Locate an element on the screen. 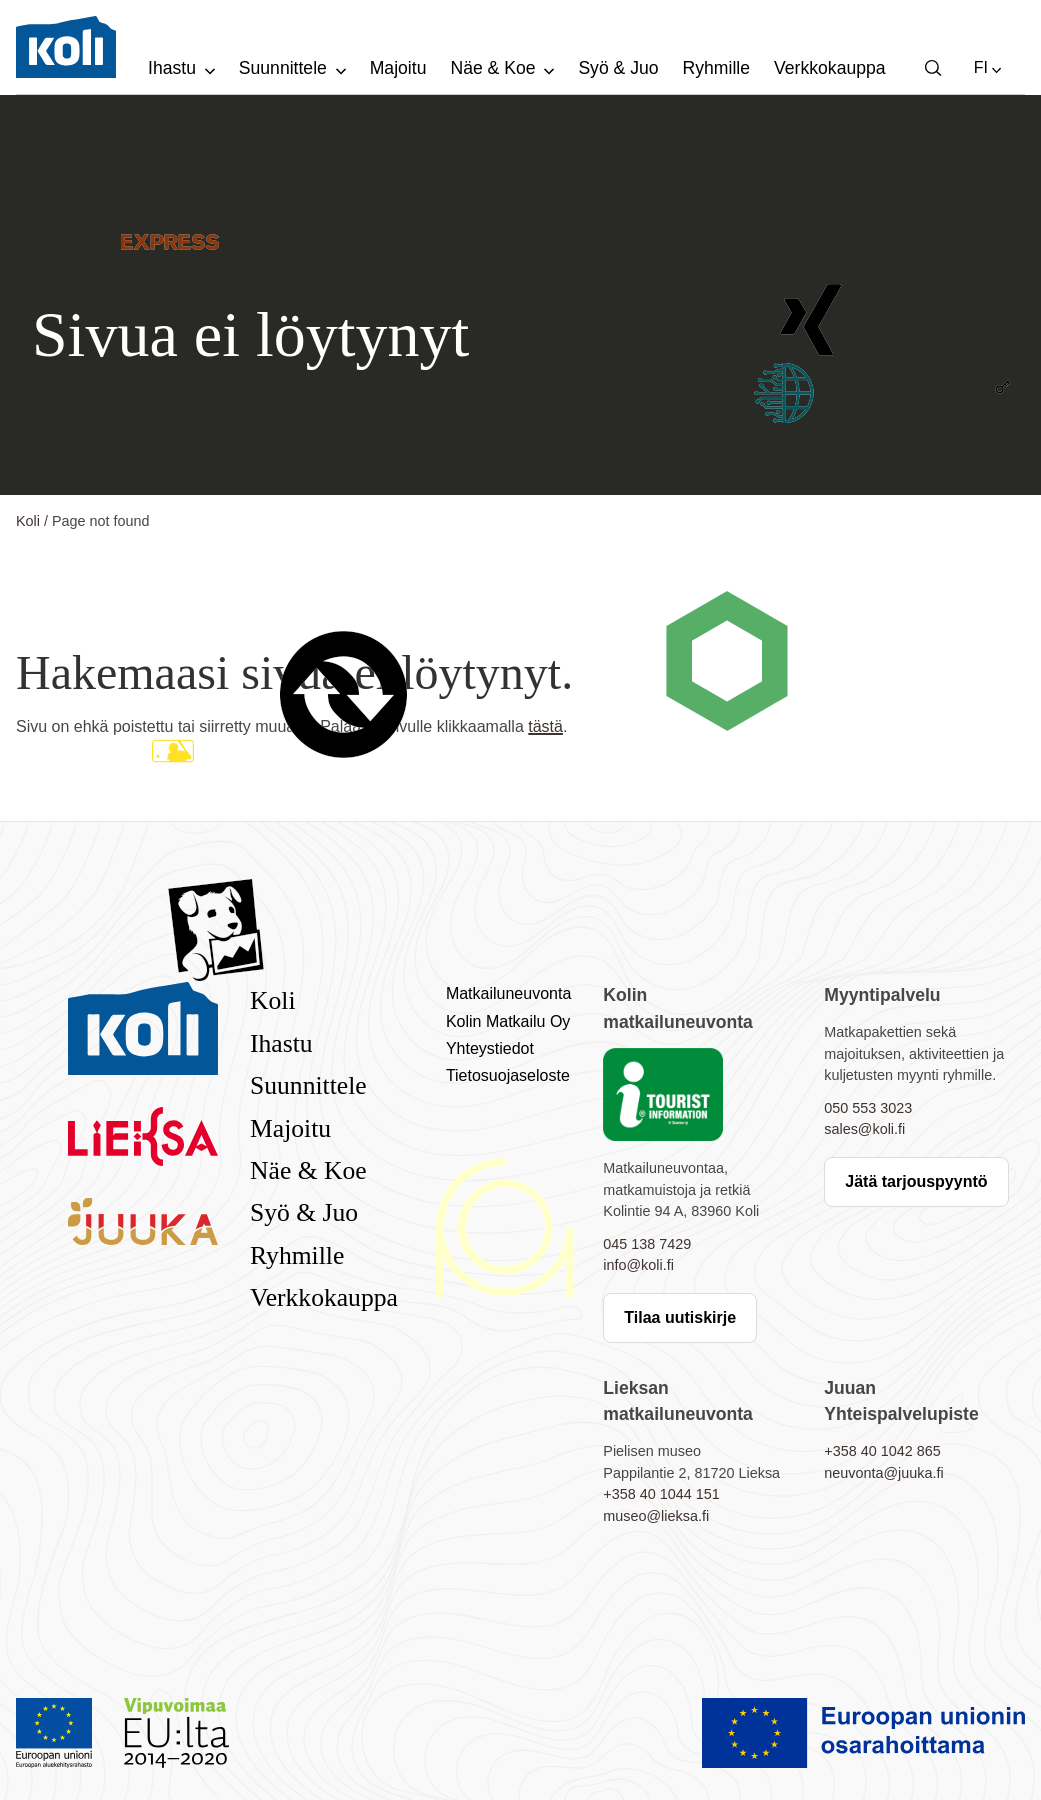  open Datadog monitoring dashboard is located at coordinates (216, 930).